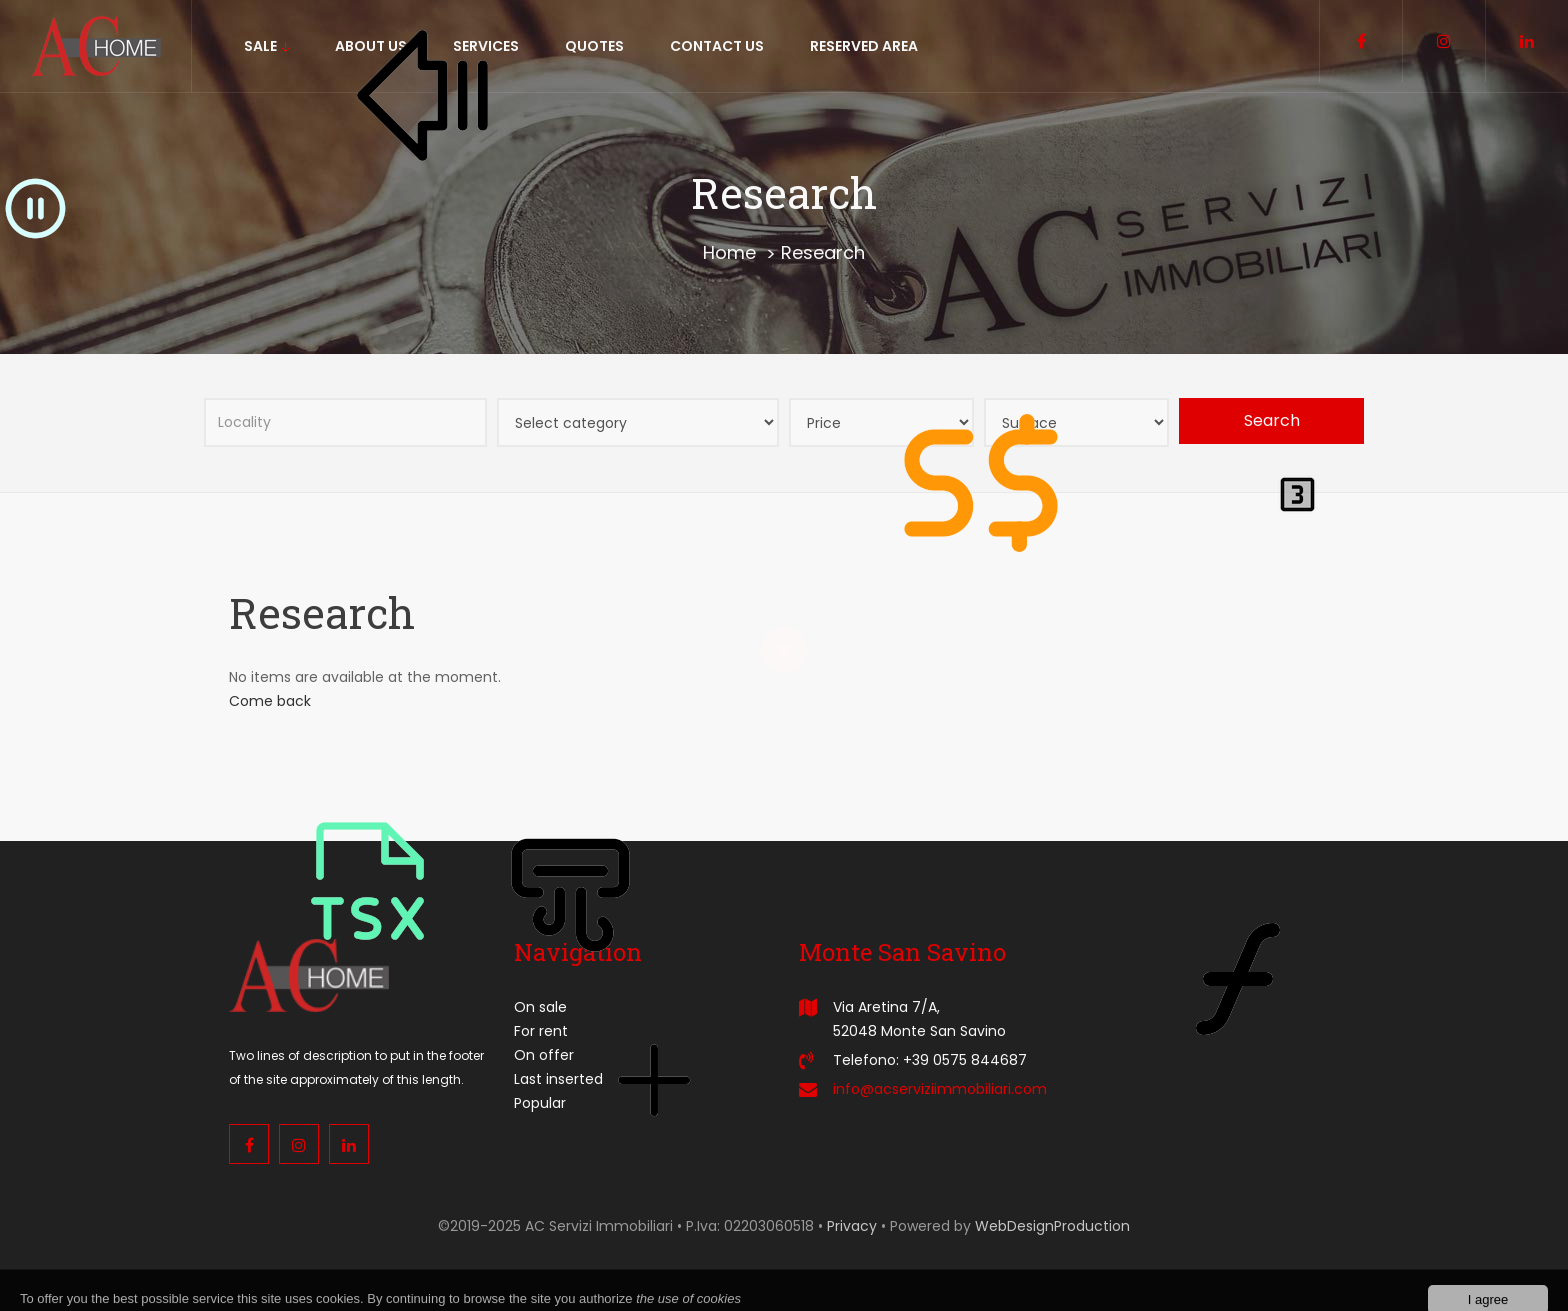  What do you see at coordinates (427, 95) in the screenshot?
I see `go back or return to previous screen` at bounding box center [427, 95].